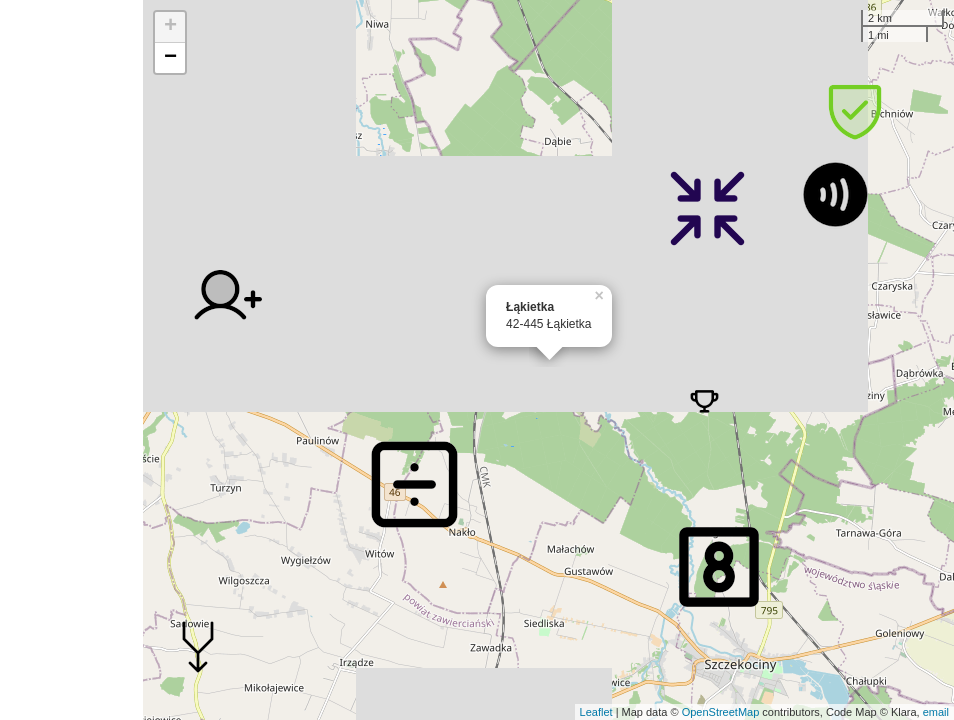 The width and height of the screenshot is (954, 720). What do you see at coordinates (719, 567) in the screenshot?
I see `select or input the number eight` at bounding box center [719, 567].